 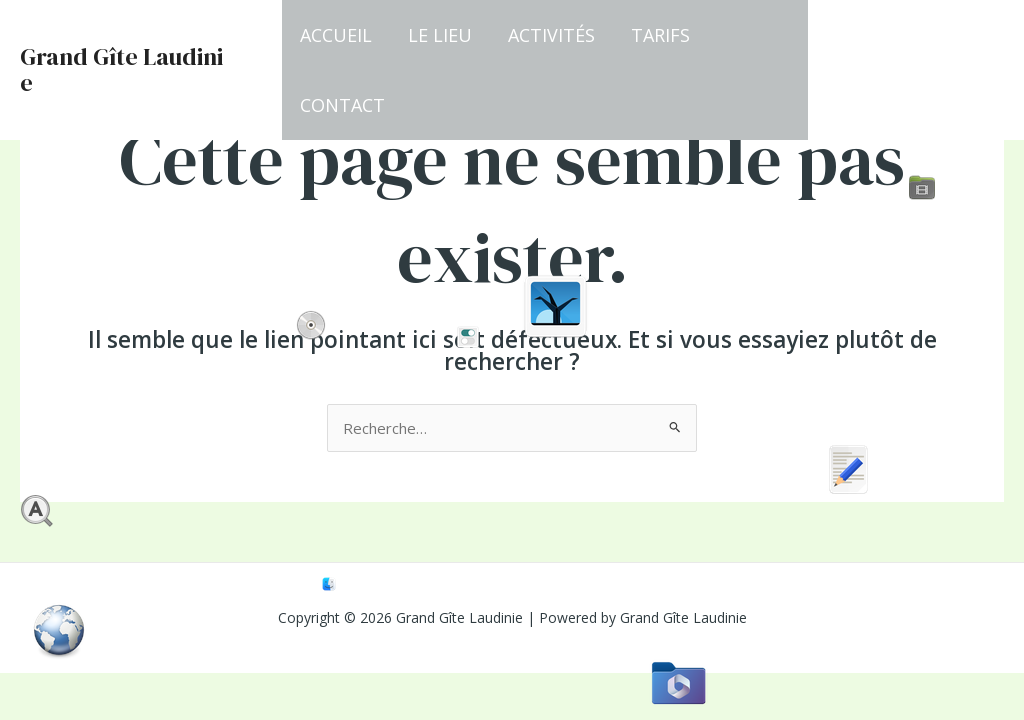 I want to click on open shotwell photo manager, so click(x=555, y=306).